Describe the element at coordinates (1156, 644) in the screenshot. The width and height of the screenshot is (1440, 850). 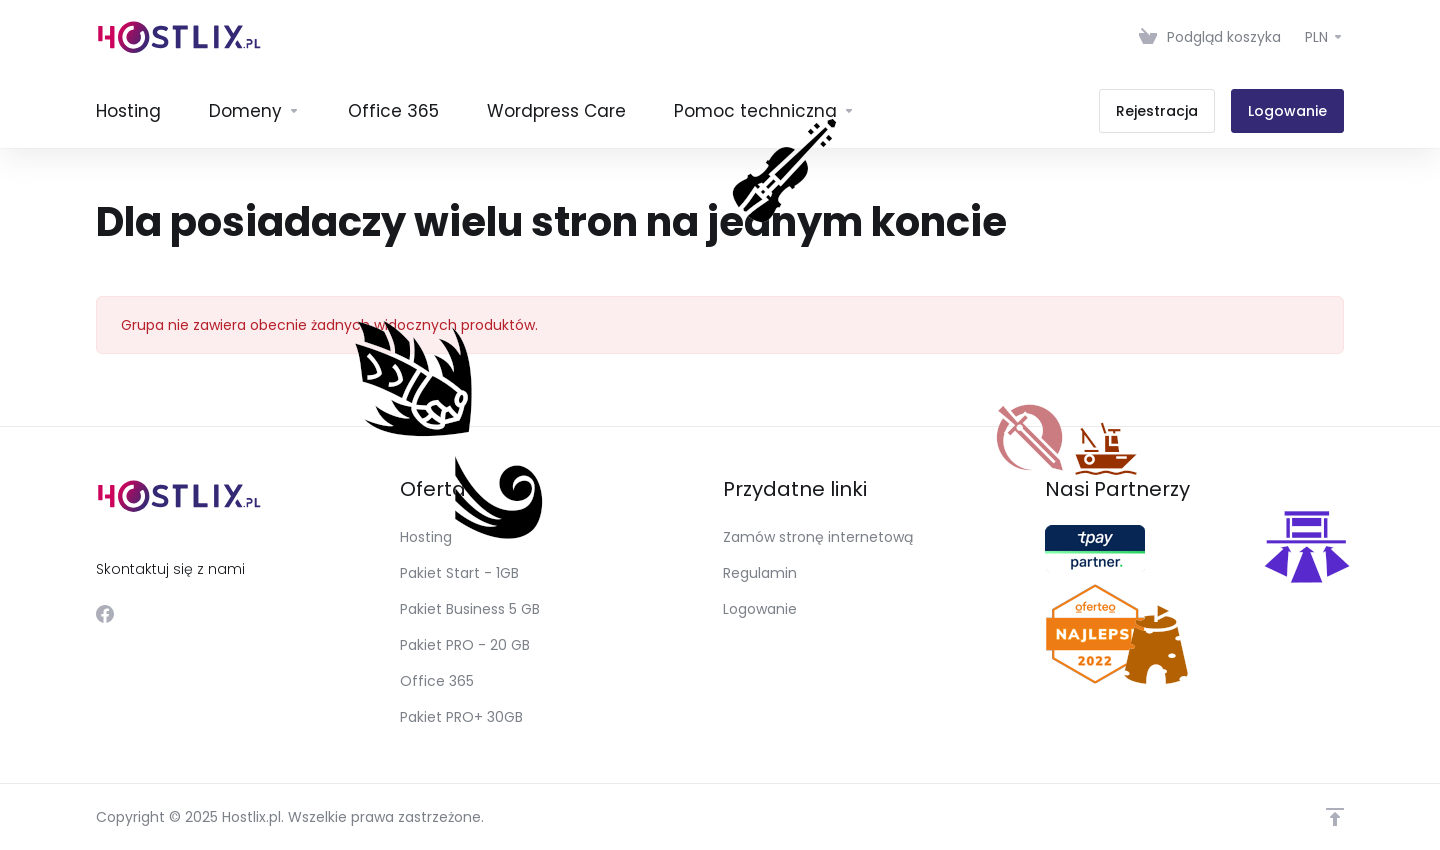
I see `access beach or sandbox game mode` at that location.